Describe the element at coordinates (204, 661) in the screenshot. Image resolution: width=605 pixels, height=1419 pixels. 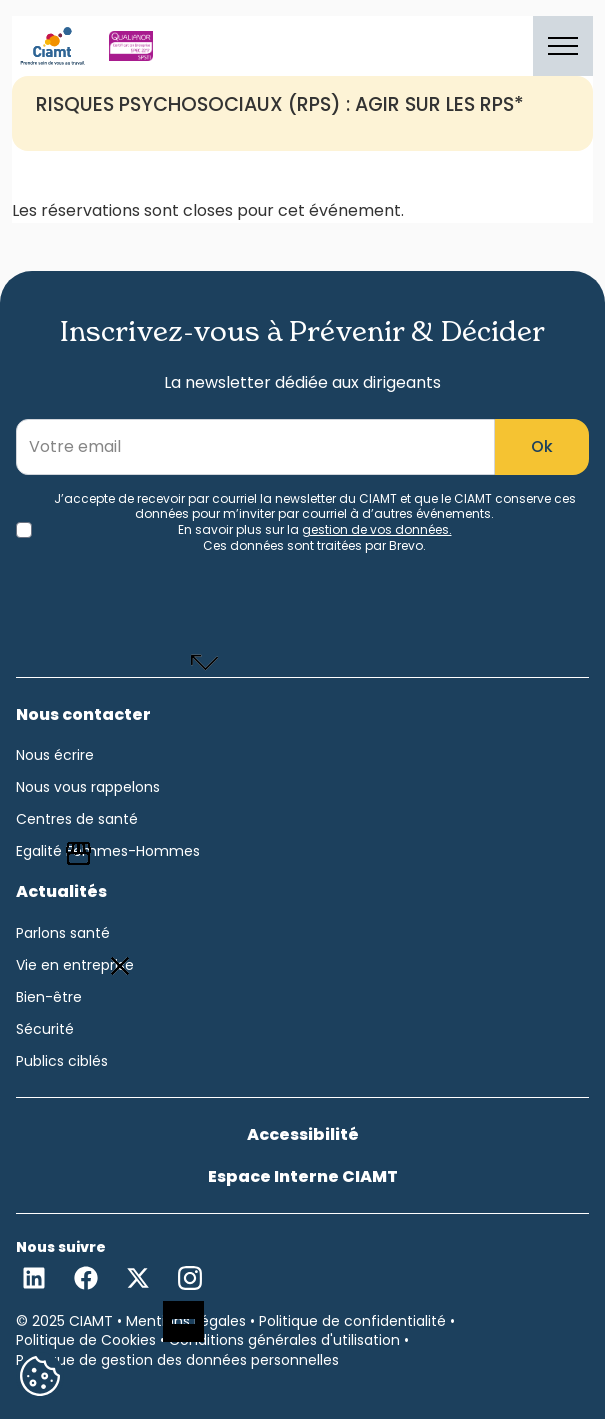
I see `go back to previous step` at that location.